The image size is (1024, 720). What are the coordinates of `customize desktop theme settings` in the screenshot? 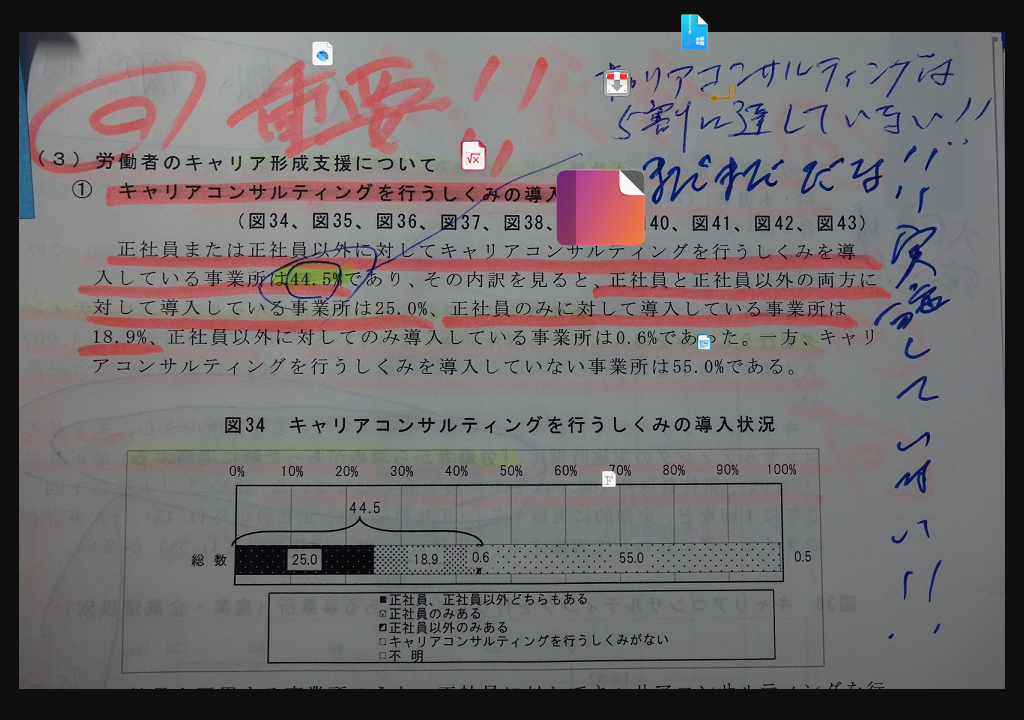 It's located at (600, 204).